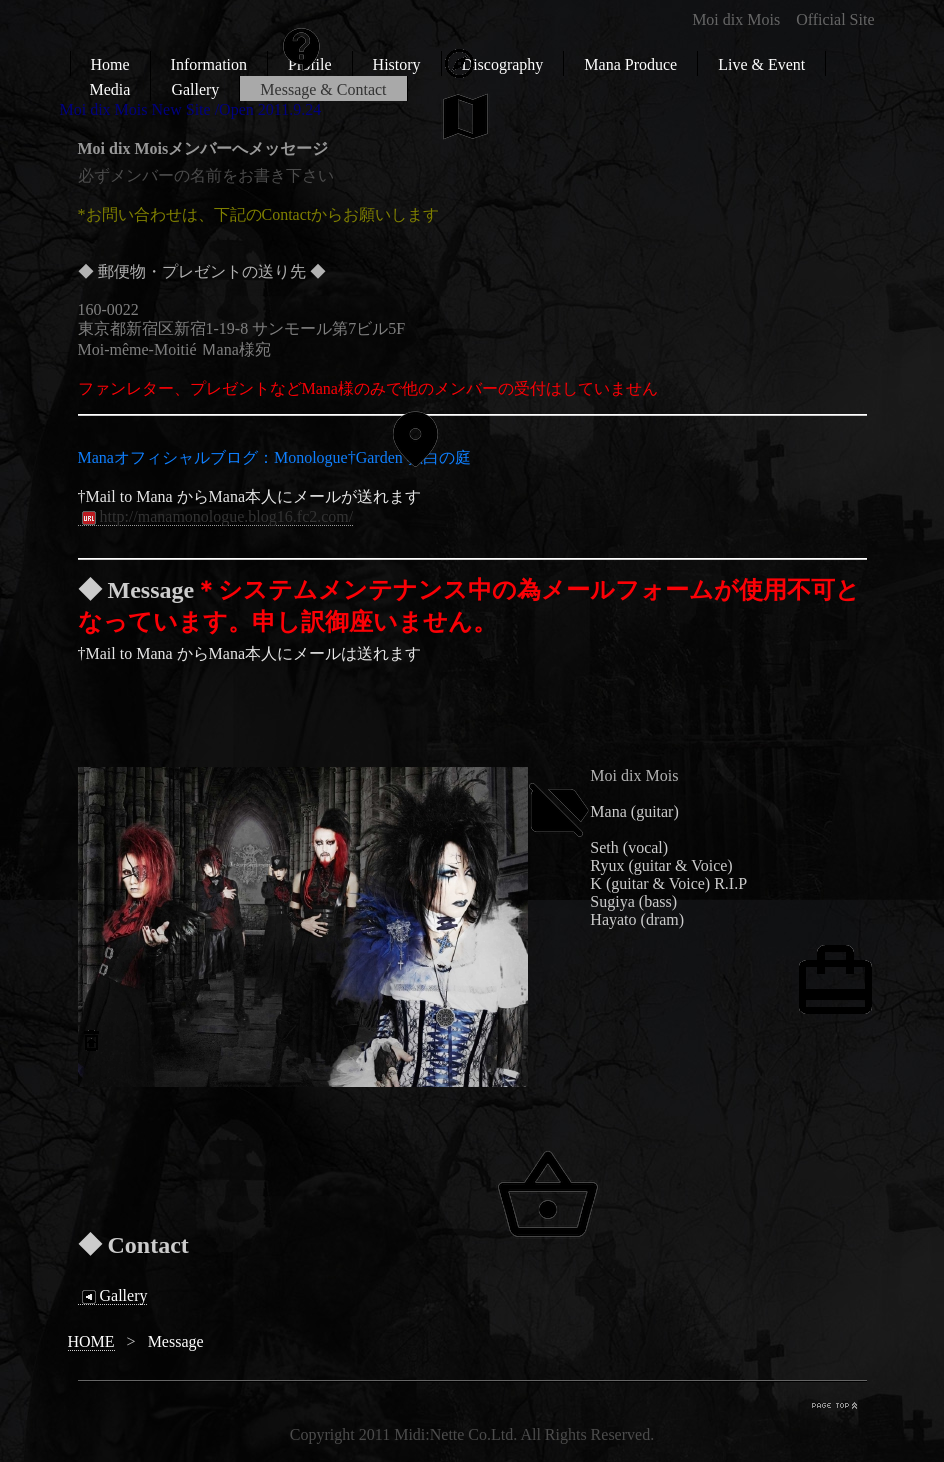 The height and width of the screenshot is (1462, 944). Describe the element at coordinates (415, 439) in the screenshot. I see `view or set a location on the map` at that location.